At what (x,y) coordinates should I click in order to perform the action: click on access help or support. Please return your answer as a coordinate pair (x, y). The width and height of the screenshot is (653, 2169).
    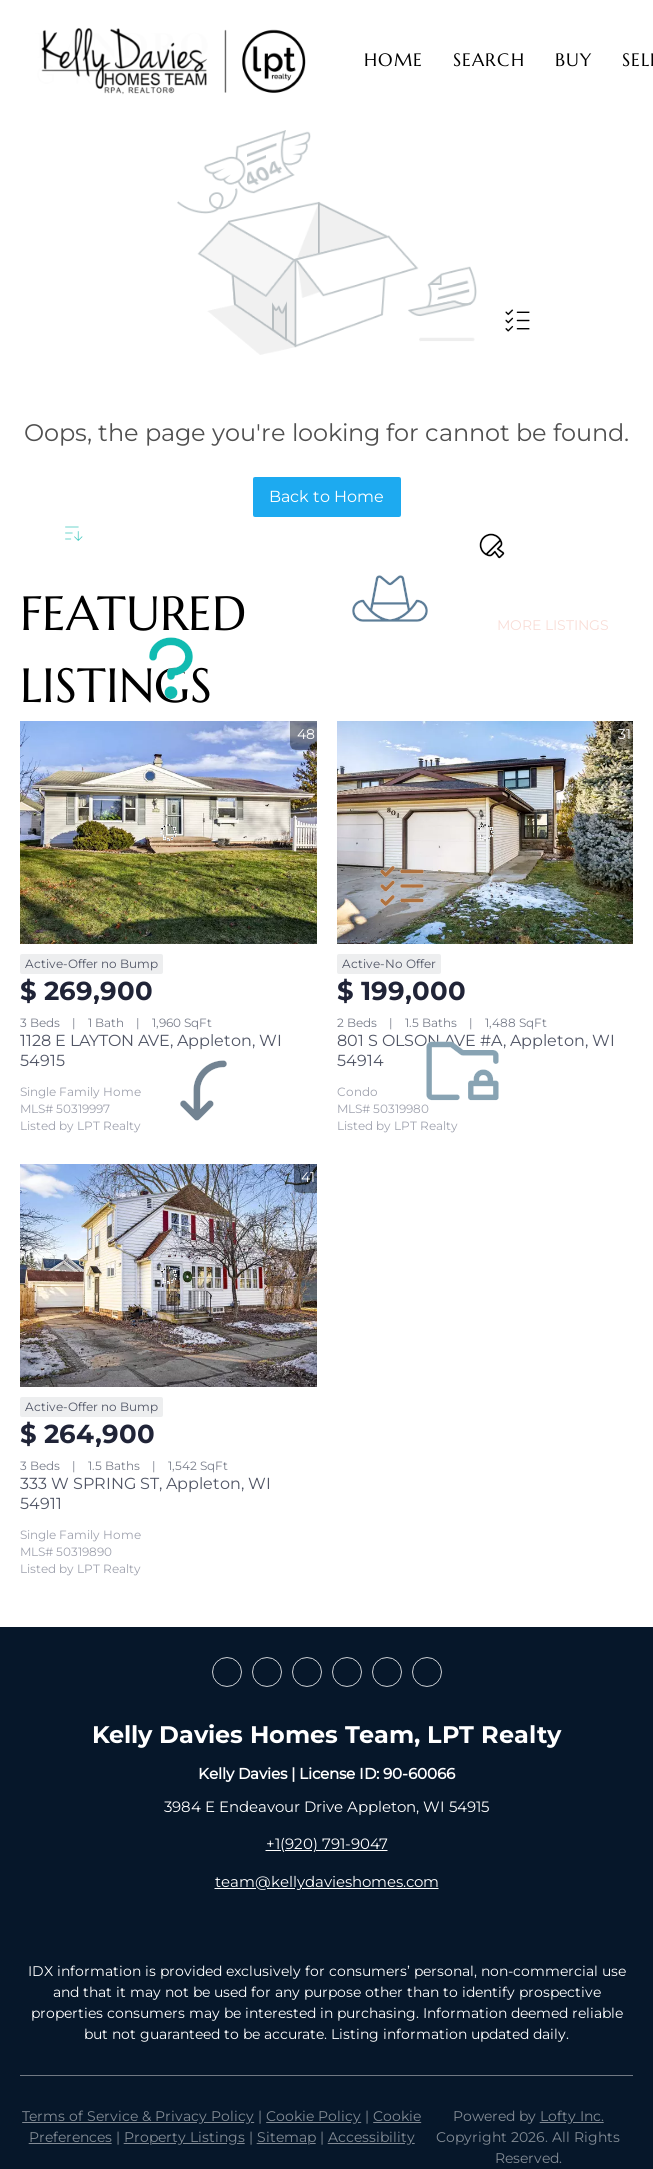
    Looking at the image, I should click on (171, 667).